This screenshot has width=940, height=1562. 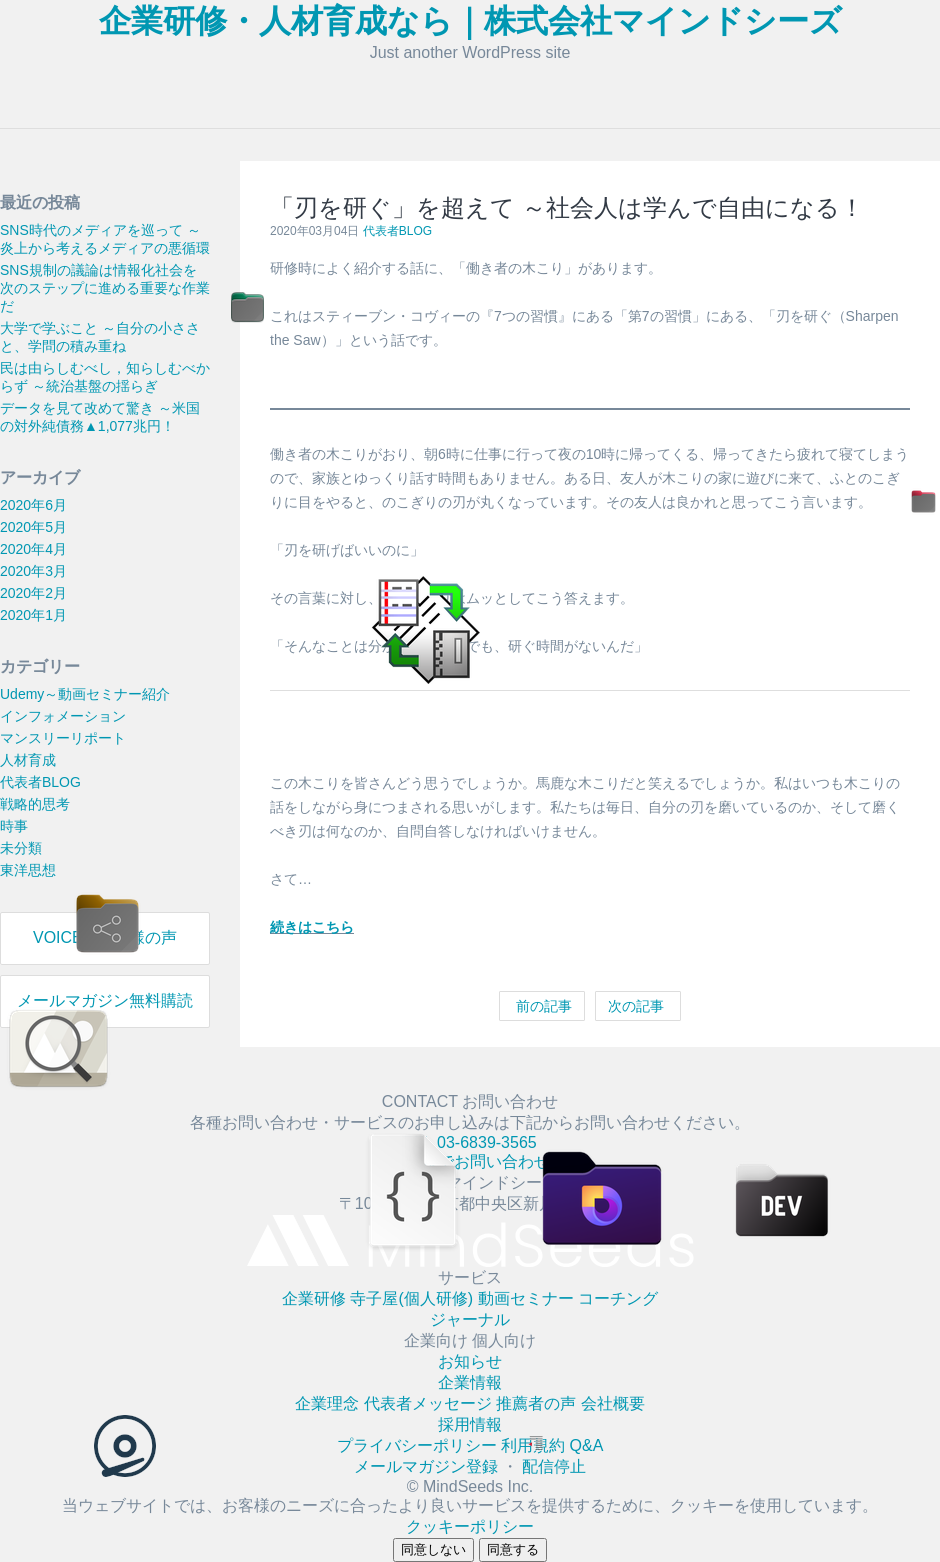 I want to click on open wondershare pixstudio project folder, so click(x=601, y=1201).